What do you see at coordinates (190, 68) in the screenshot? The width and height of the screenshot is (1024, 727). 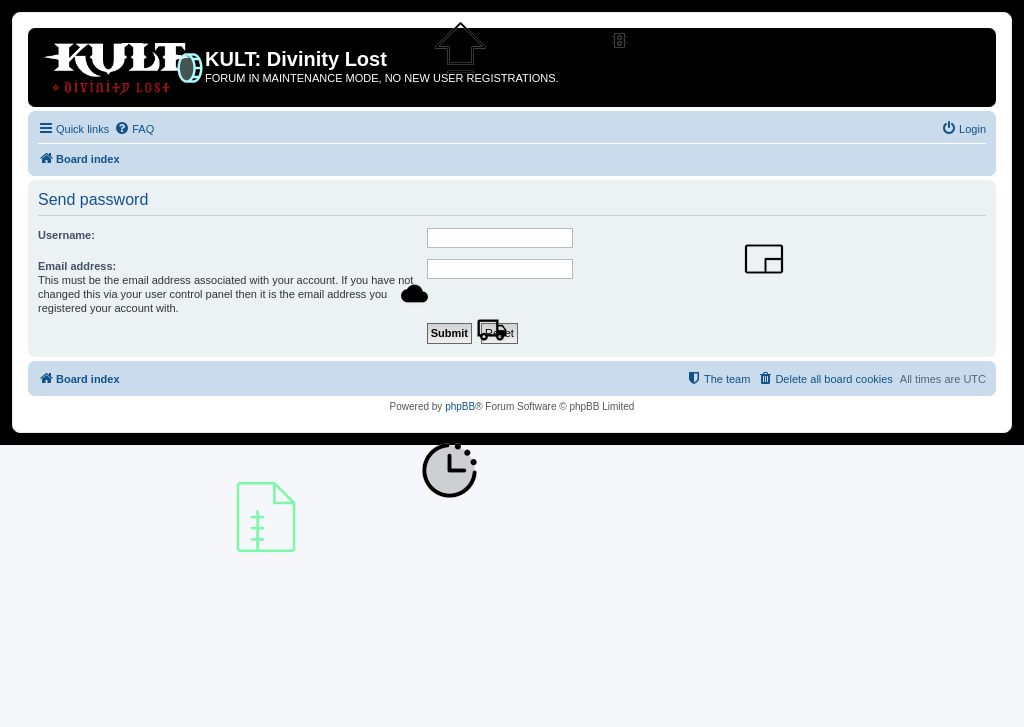 I see `view account balance or credits` at bounding box center [190, 68].